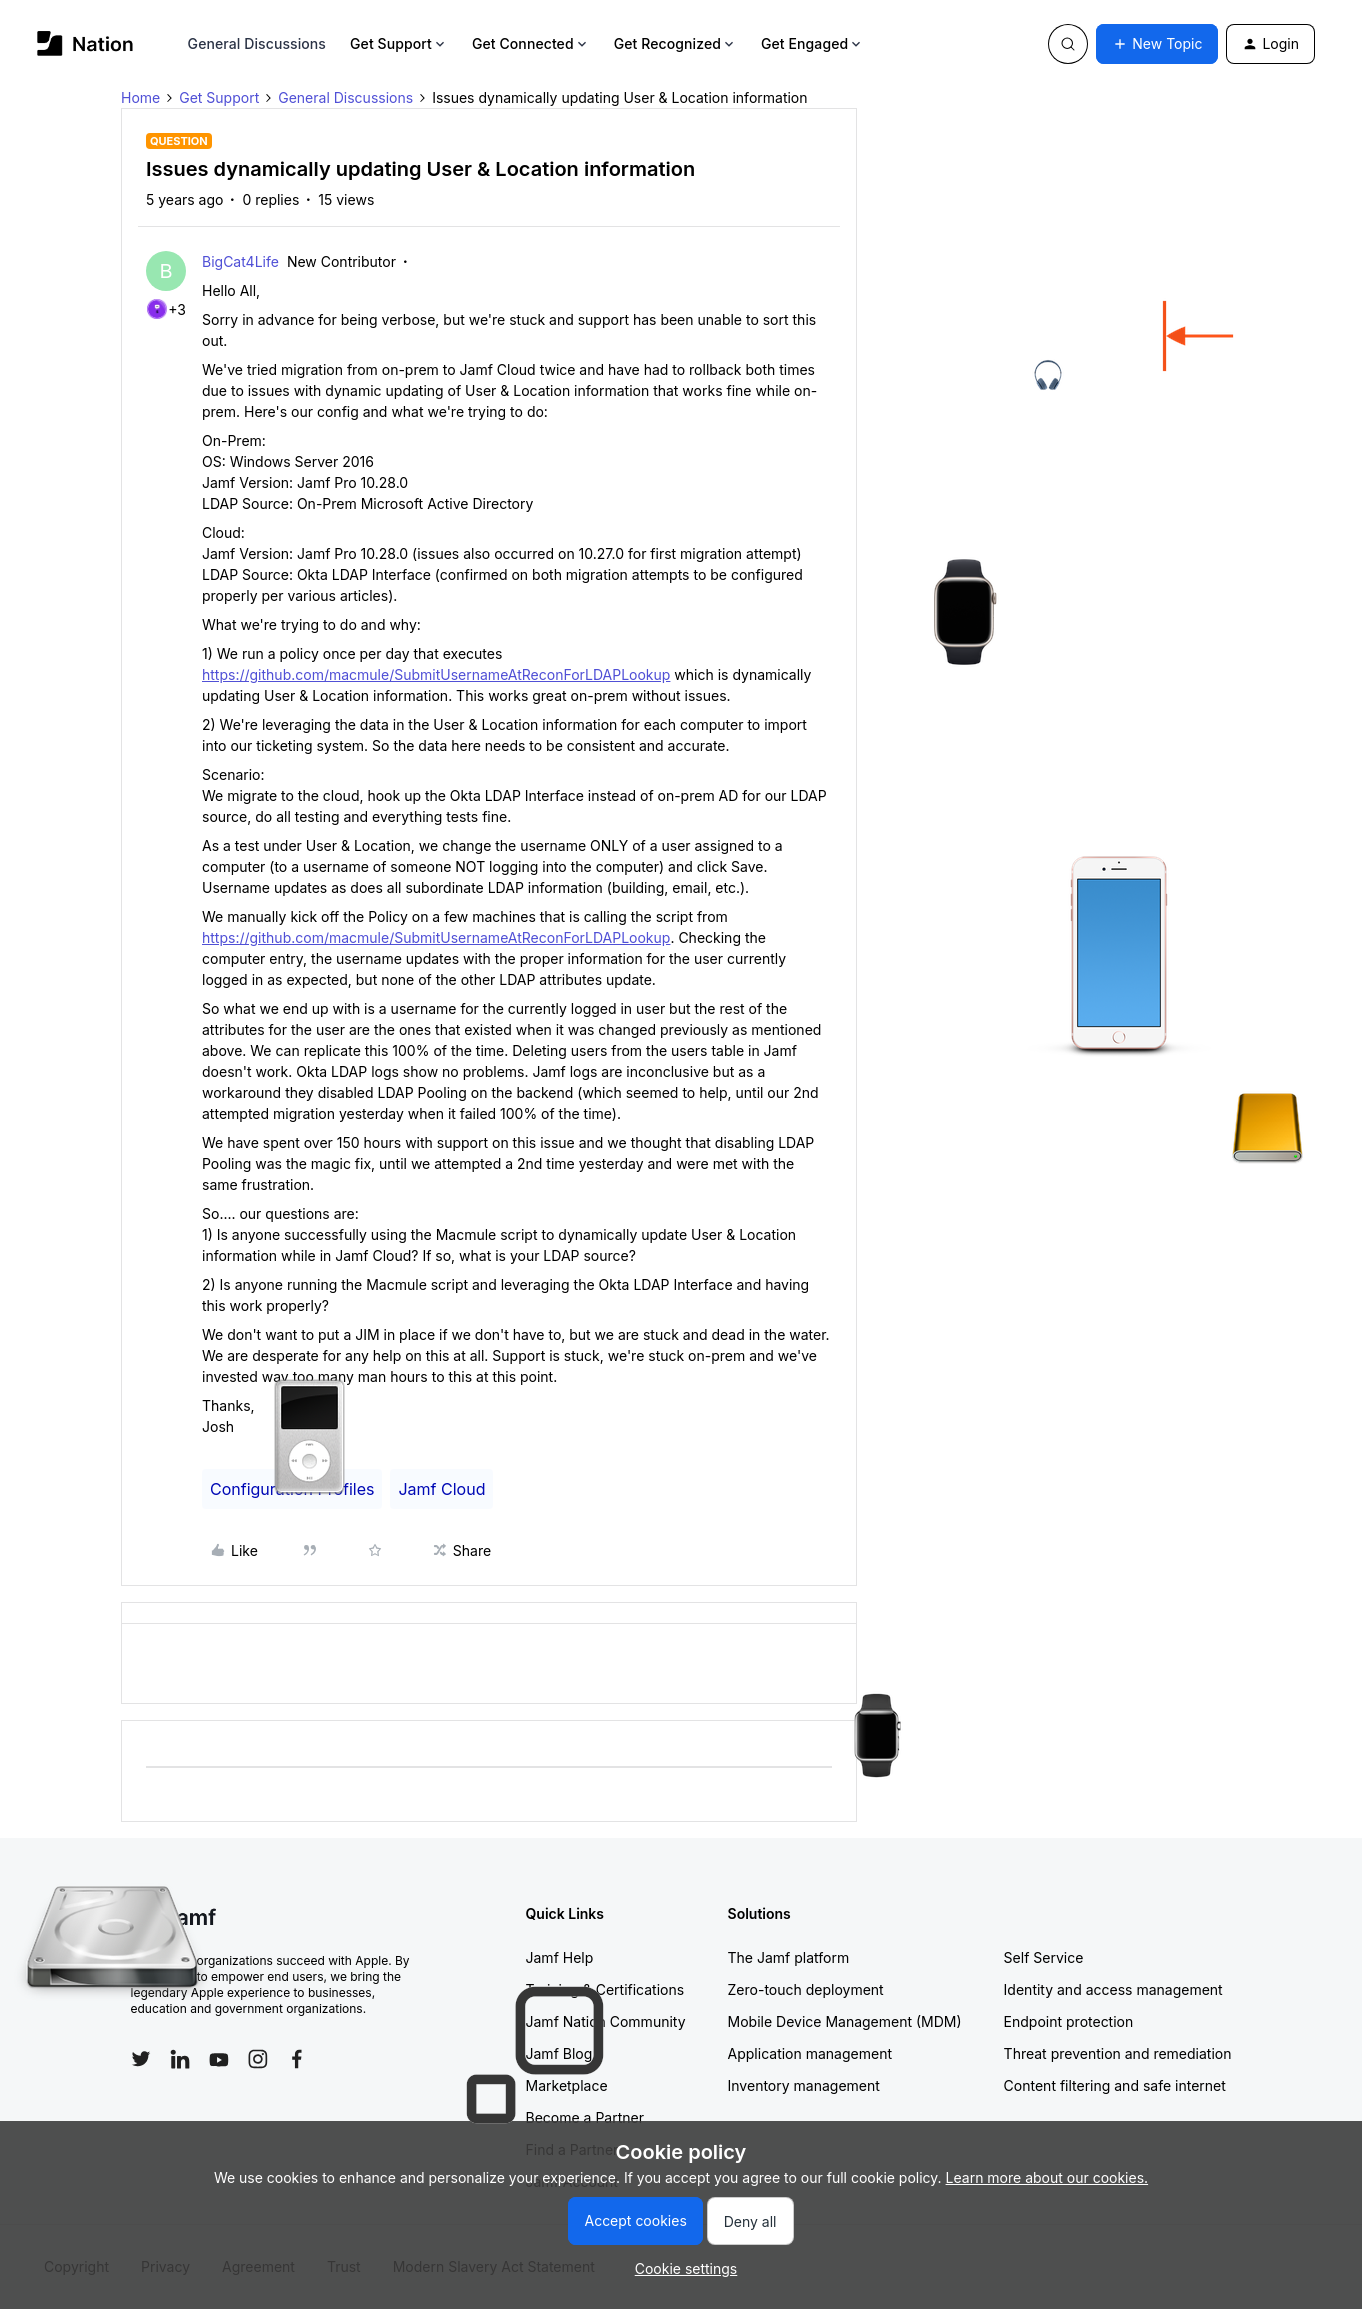 Image resolution: width=1362 pixels, height=2309 pixels. Describe the element at coordinates (1267, 1127) in the screenshot. I see `access external USB hard drive` at that location.